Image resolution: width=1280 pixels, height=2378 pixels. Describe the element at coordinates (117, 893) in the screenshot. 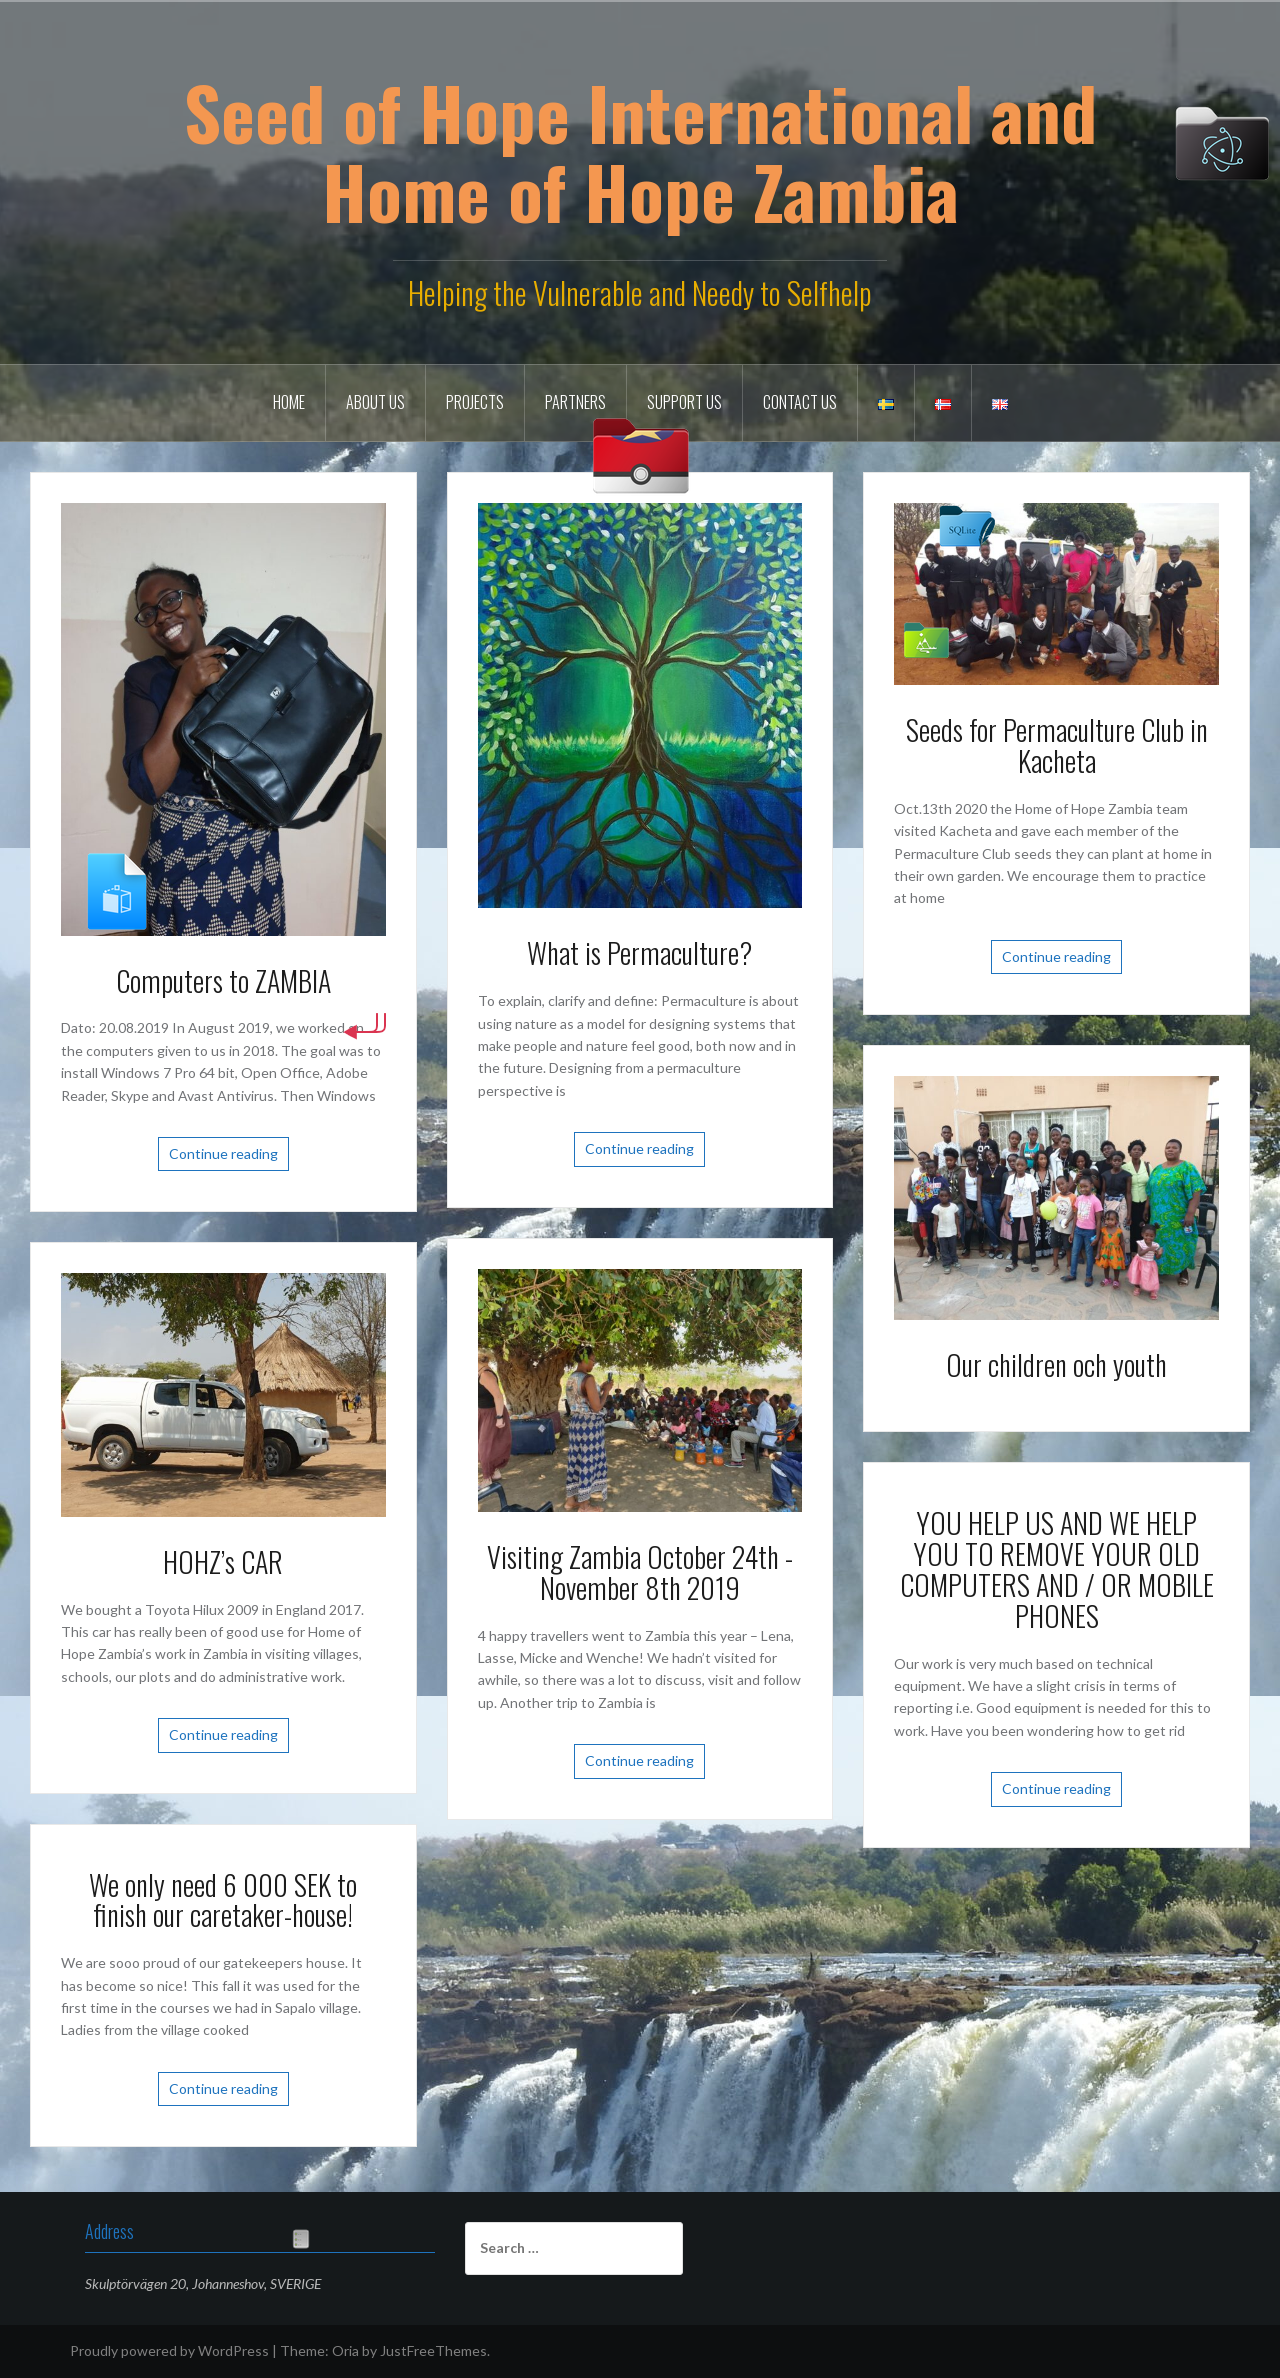

I see `a DGN file (MicroStation CAD drawing)` at that location.